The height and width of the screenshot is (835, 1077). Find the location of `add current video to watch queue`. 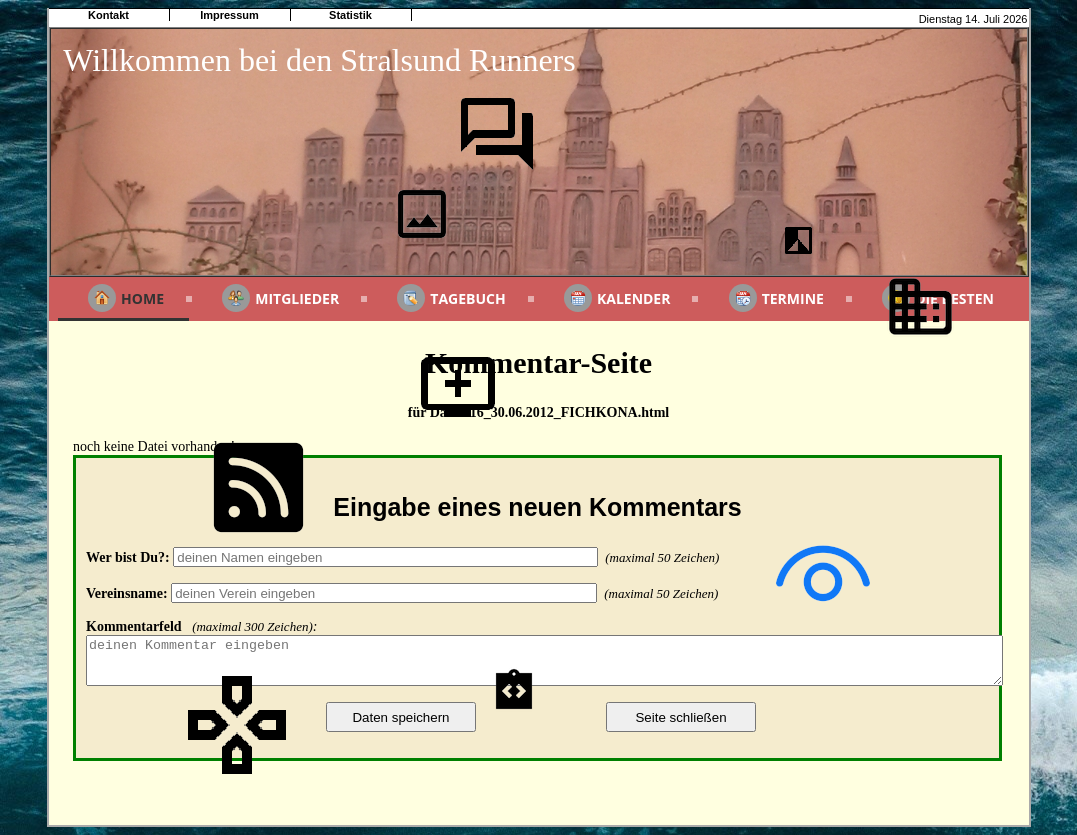

add current video to watch queue is located at coordinates (458, 387).